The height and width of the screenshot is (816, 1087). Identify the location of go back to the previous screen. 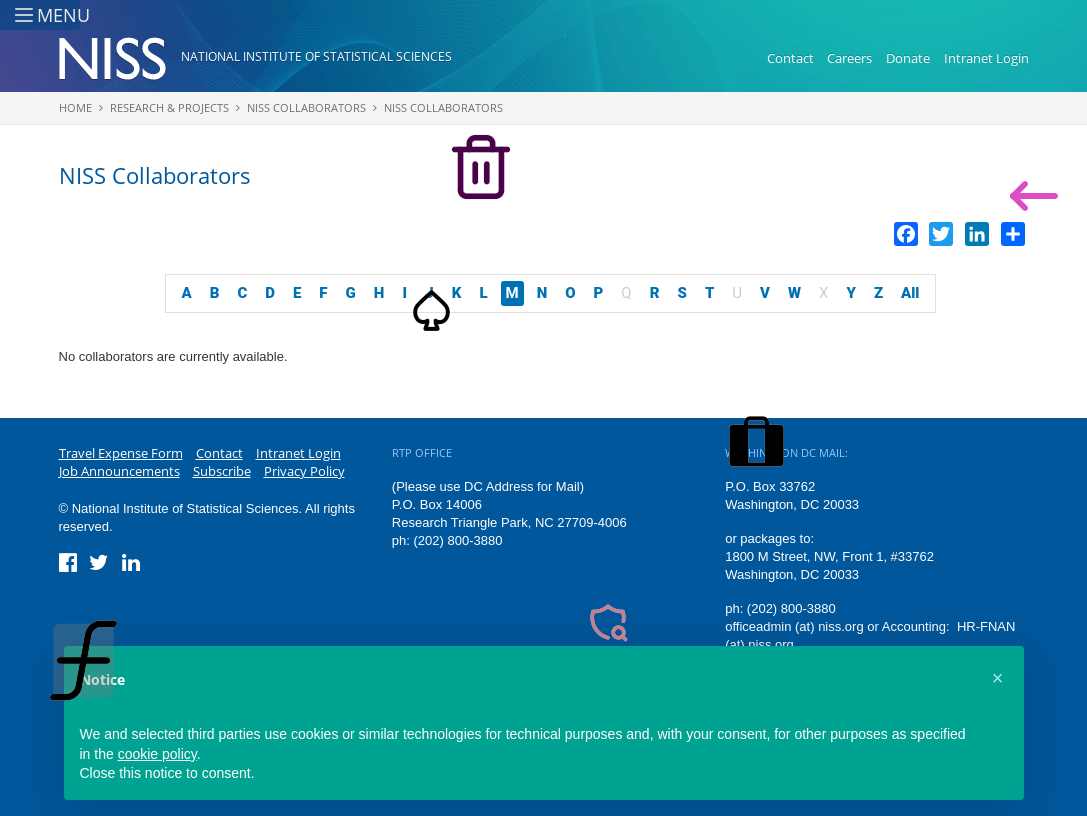
(1034, 196).